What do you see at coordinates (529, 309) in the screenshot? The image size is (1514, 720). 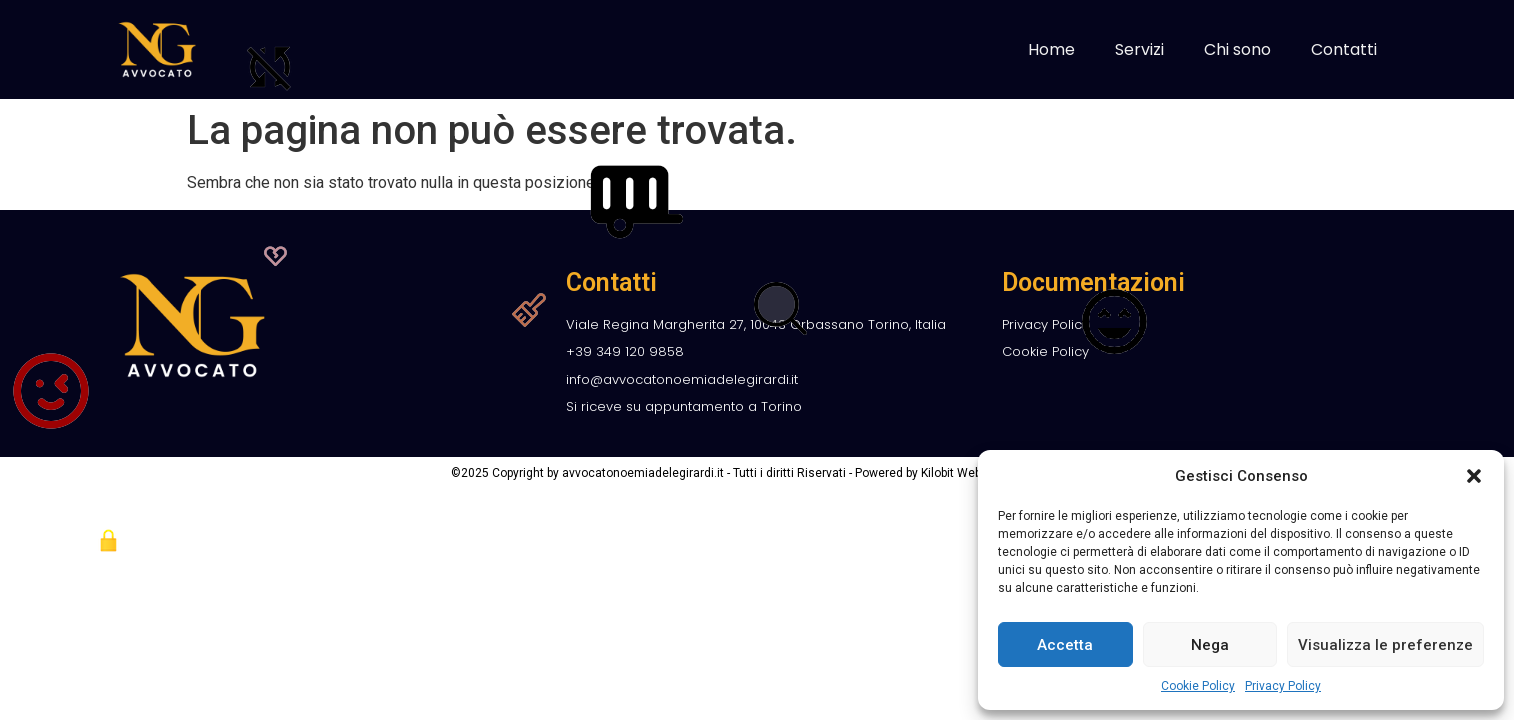 I see `access painting or drawing tools` at bounding box center [529, 309].